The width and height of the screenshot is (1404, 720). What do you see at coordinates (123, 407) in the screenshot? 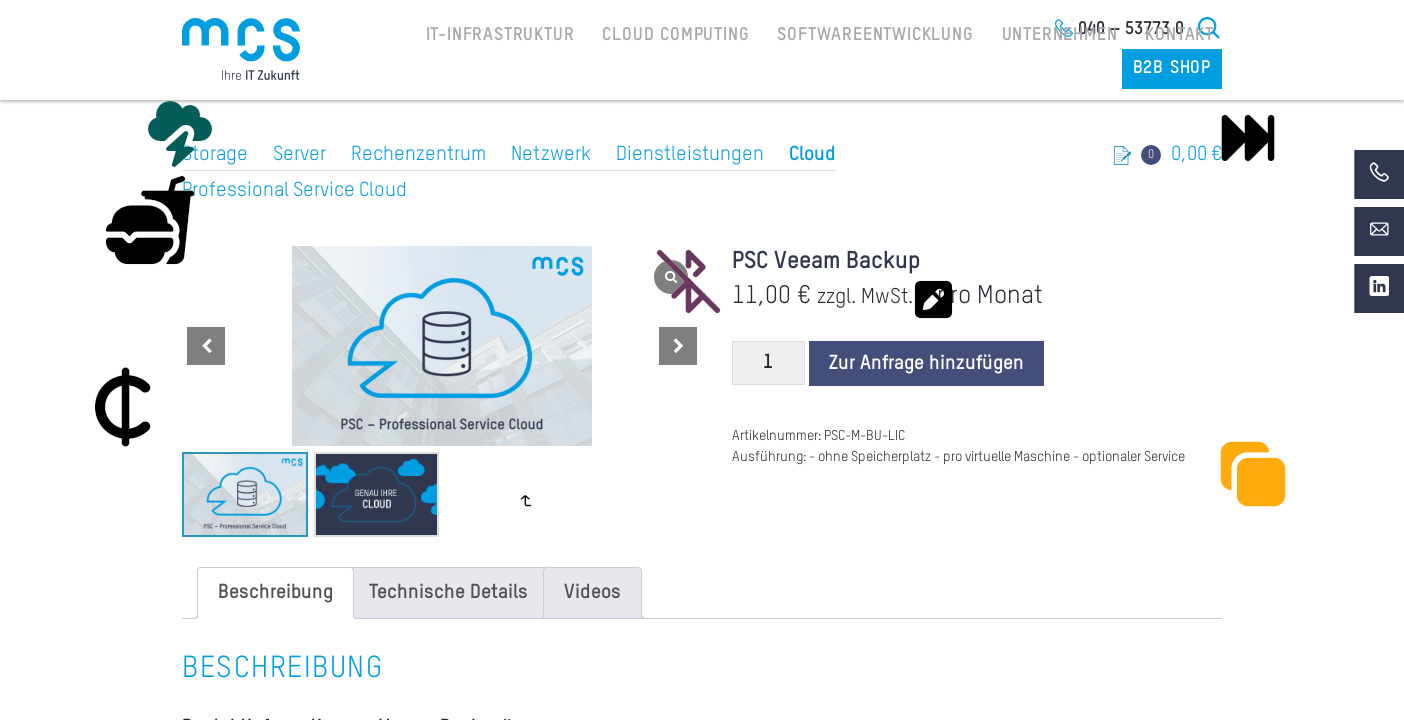
I see `indicates Ghanaian cedi currency` at bounding box center [123, 407].